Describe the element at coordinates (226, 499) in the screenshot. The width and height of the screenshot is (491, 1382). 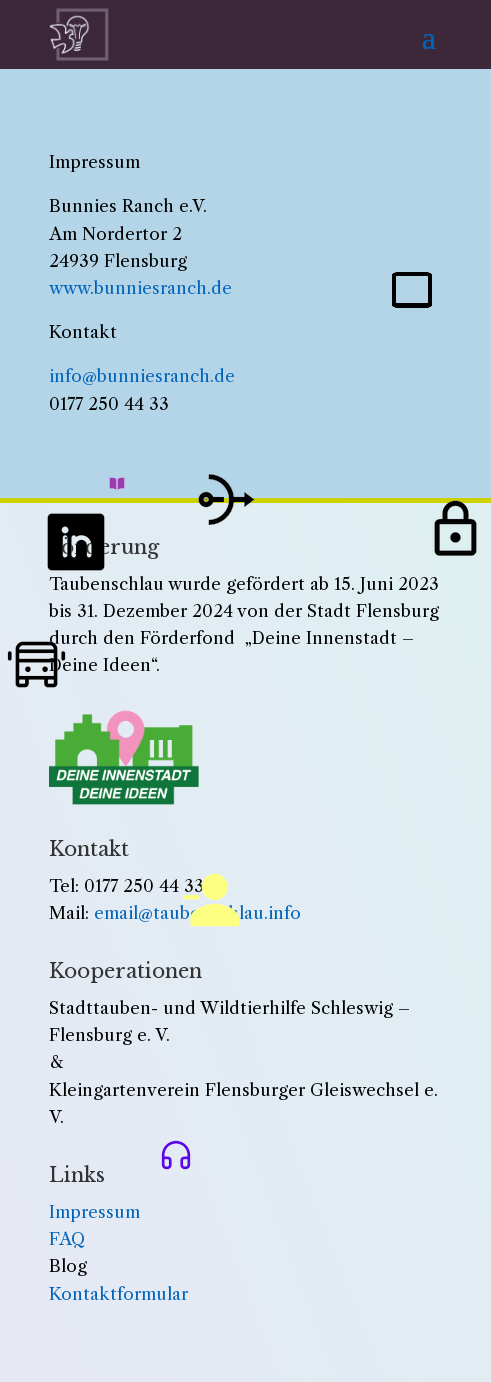
I see `network address translation settings` at that location.